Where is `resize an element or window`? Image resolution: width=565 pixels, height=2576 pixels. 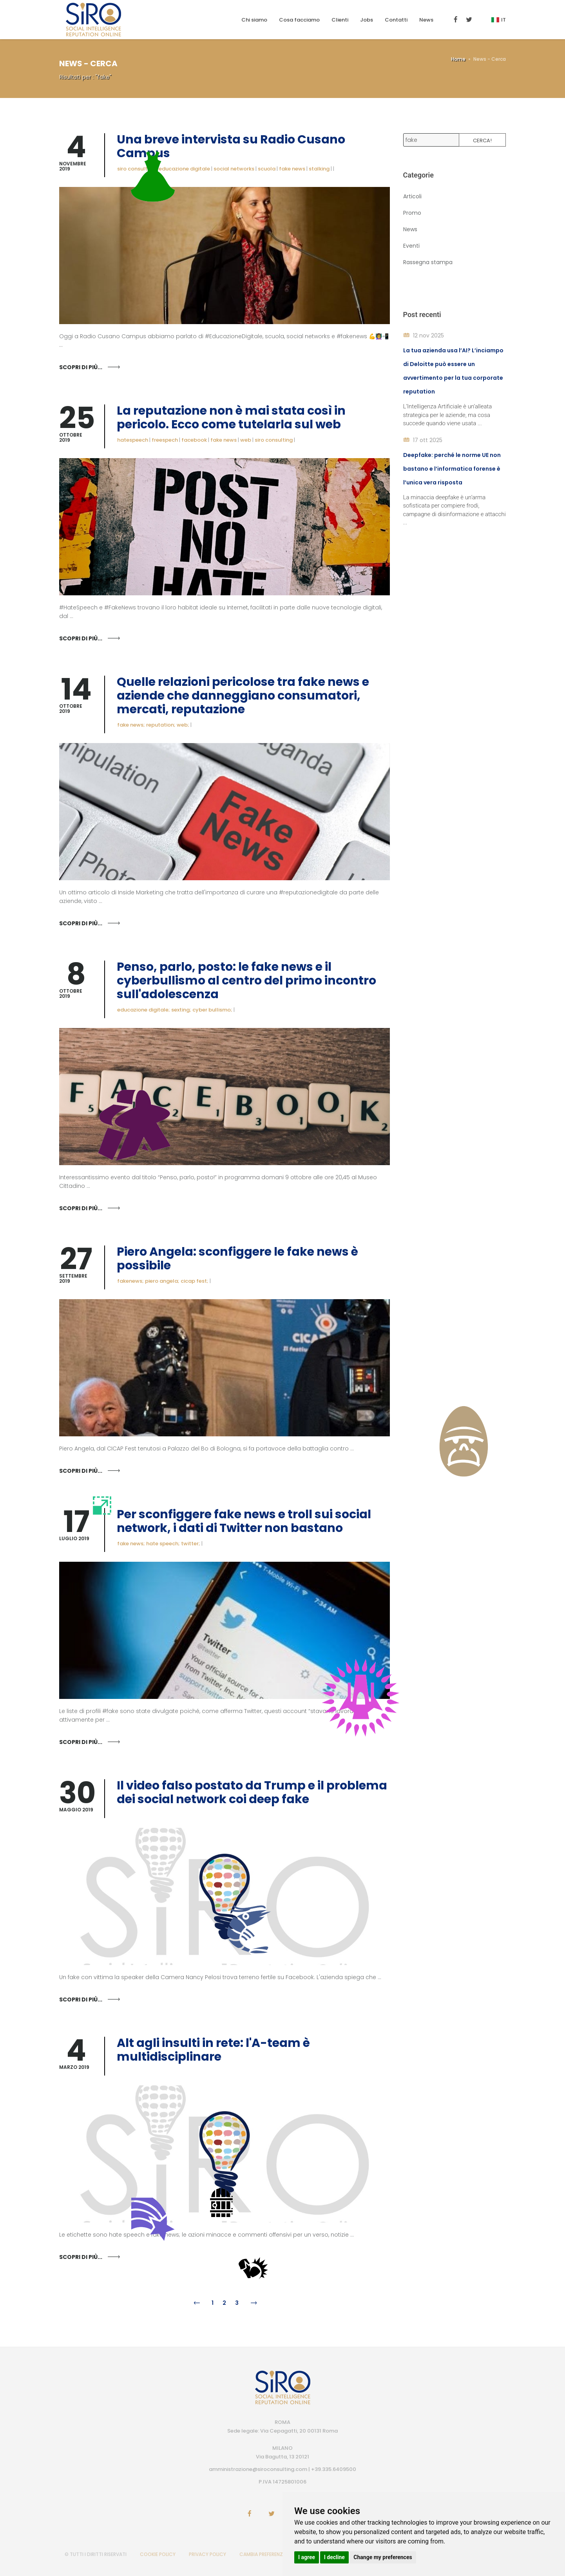
resize an element or window is located at coordinates (102, 1505).